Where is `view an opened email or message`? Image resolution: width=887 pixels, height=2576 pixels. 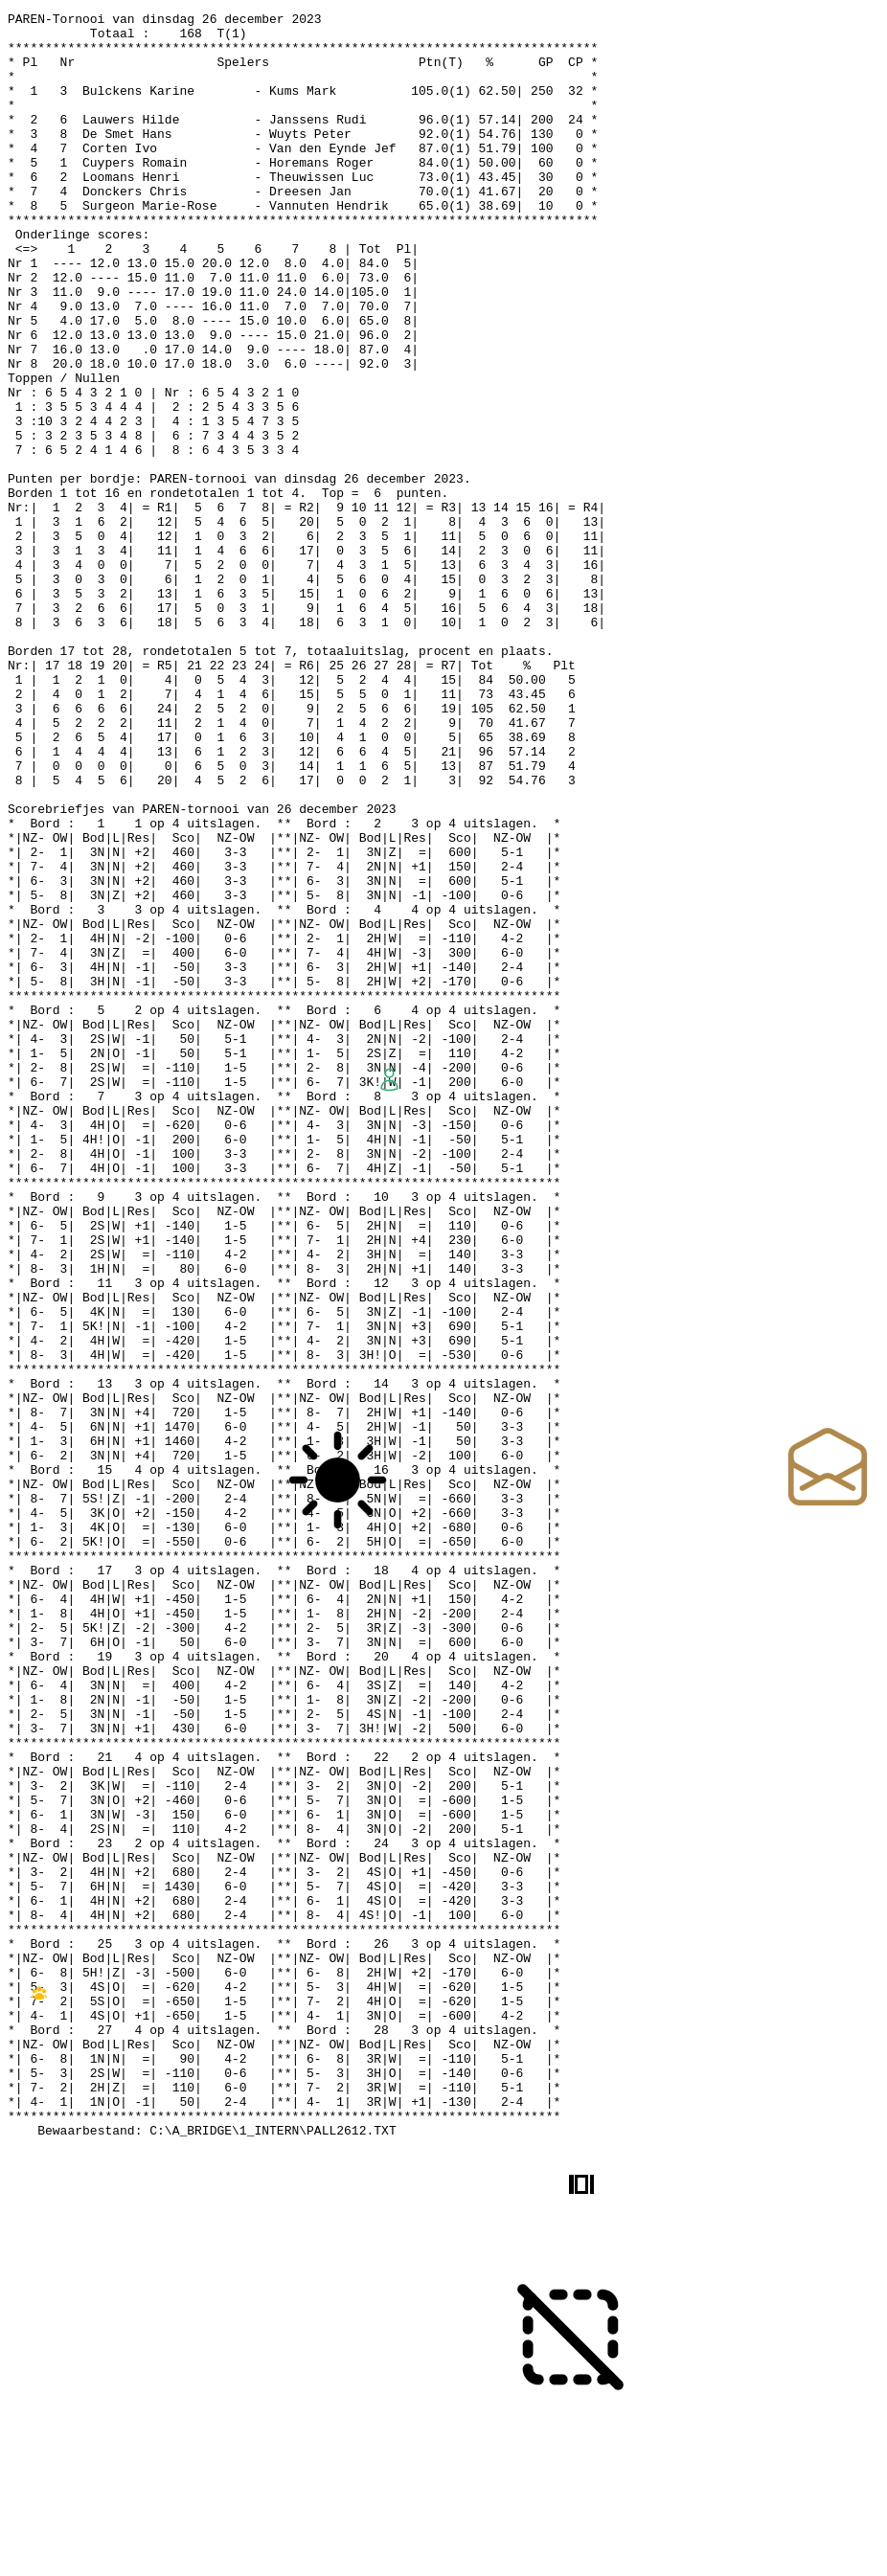 view an opened email or message is located at coordinates (828, 1466).